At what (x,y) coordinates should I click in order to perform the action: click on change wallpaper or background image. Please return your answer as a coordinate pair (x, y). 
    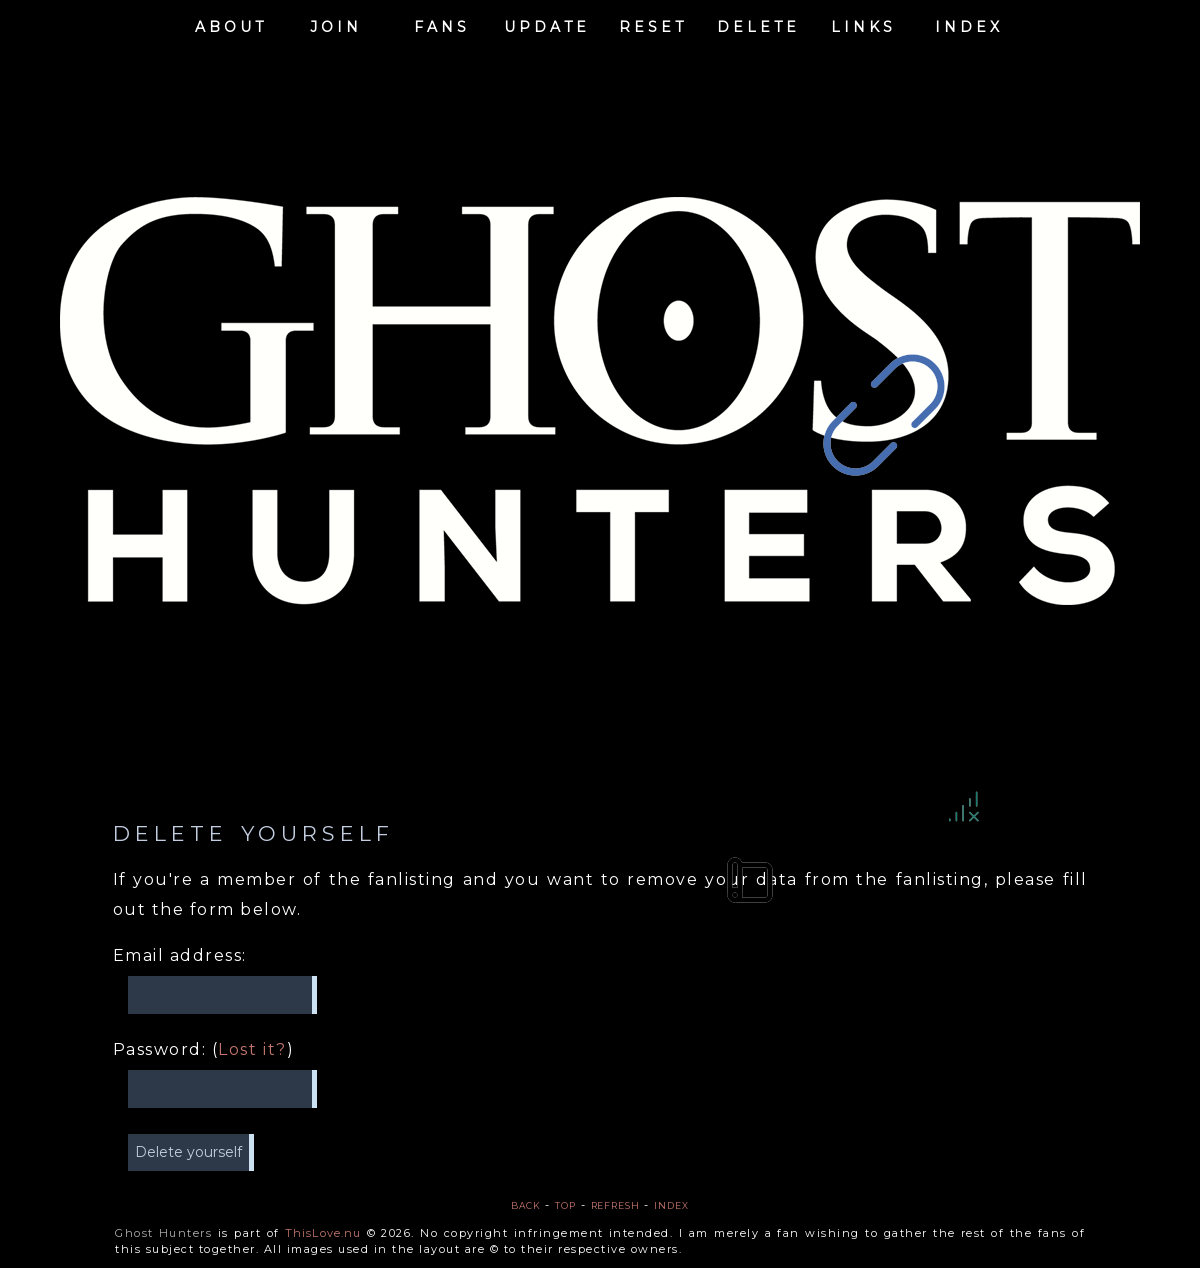
    Looking at the image, I should click on (750, 880).